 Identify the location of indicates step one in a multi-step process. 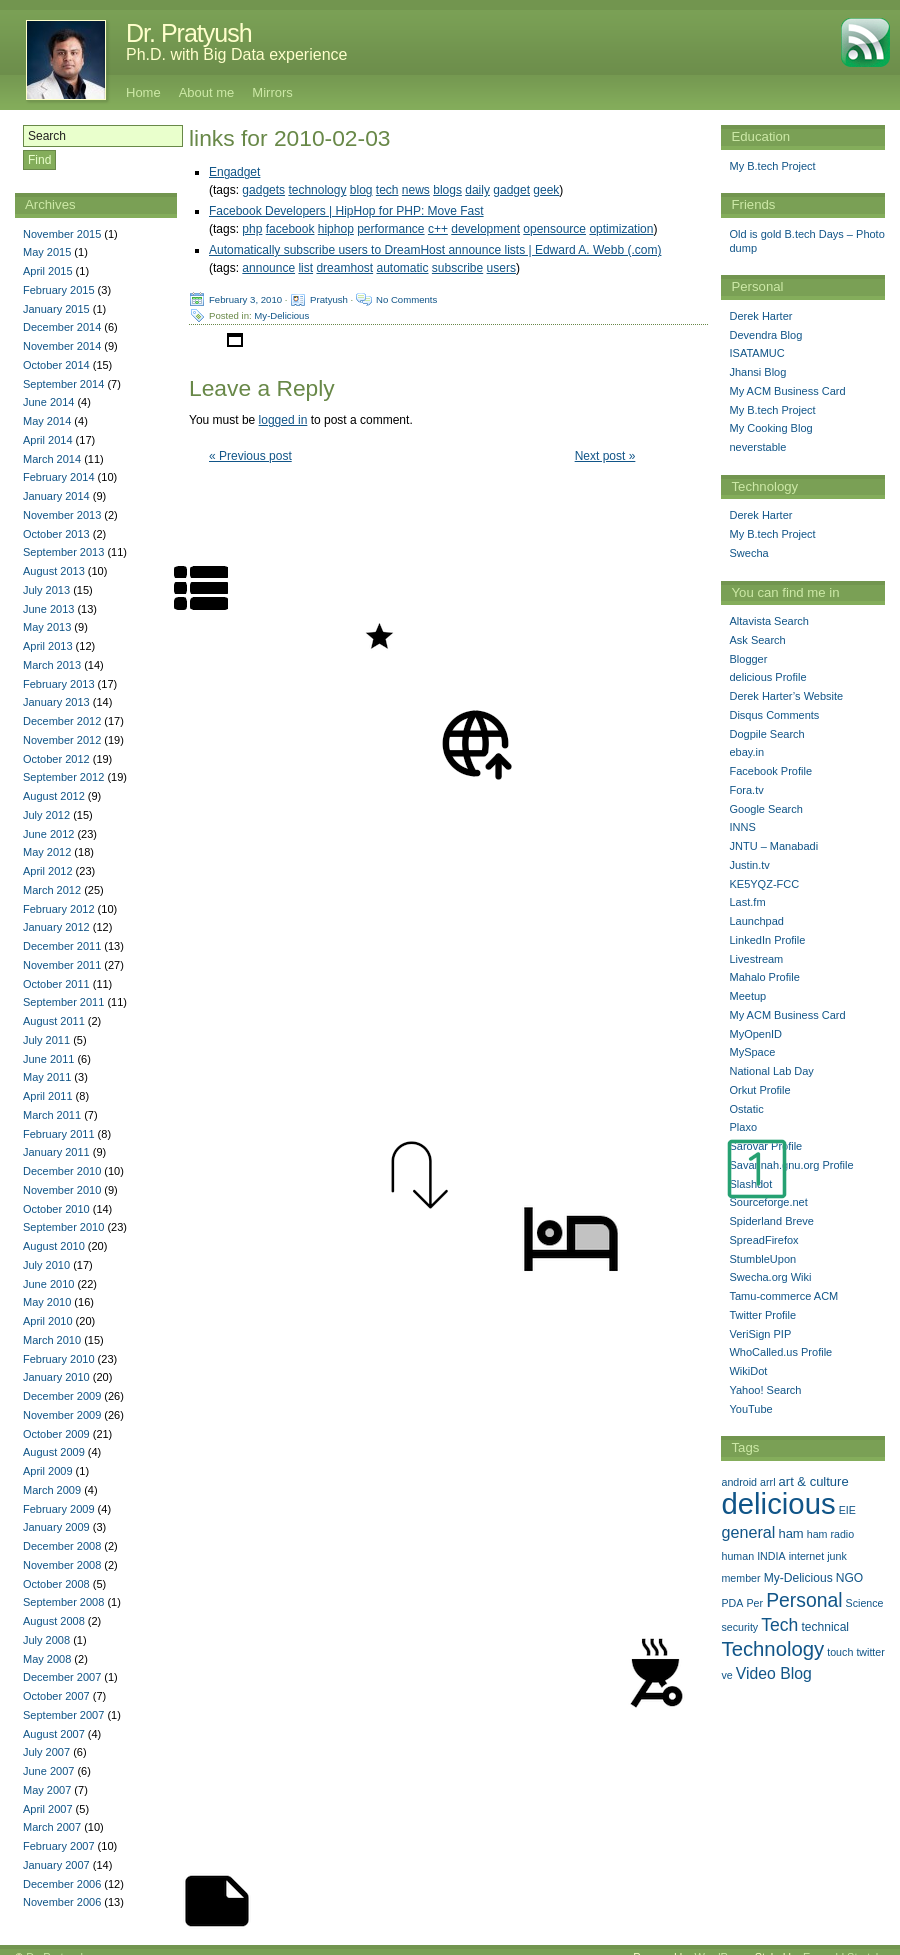
(757, 1169).